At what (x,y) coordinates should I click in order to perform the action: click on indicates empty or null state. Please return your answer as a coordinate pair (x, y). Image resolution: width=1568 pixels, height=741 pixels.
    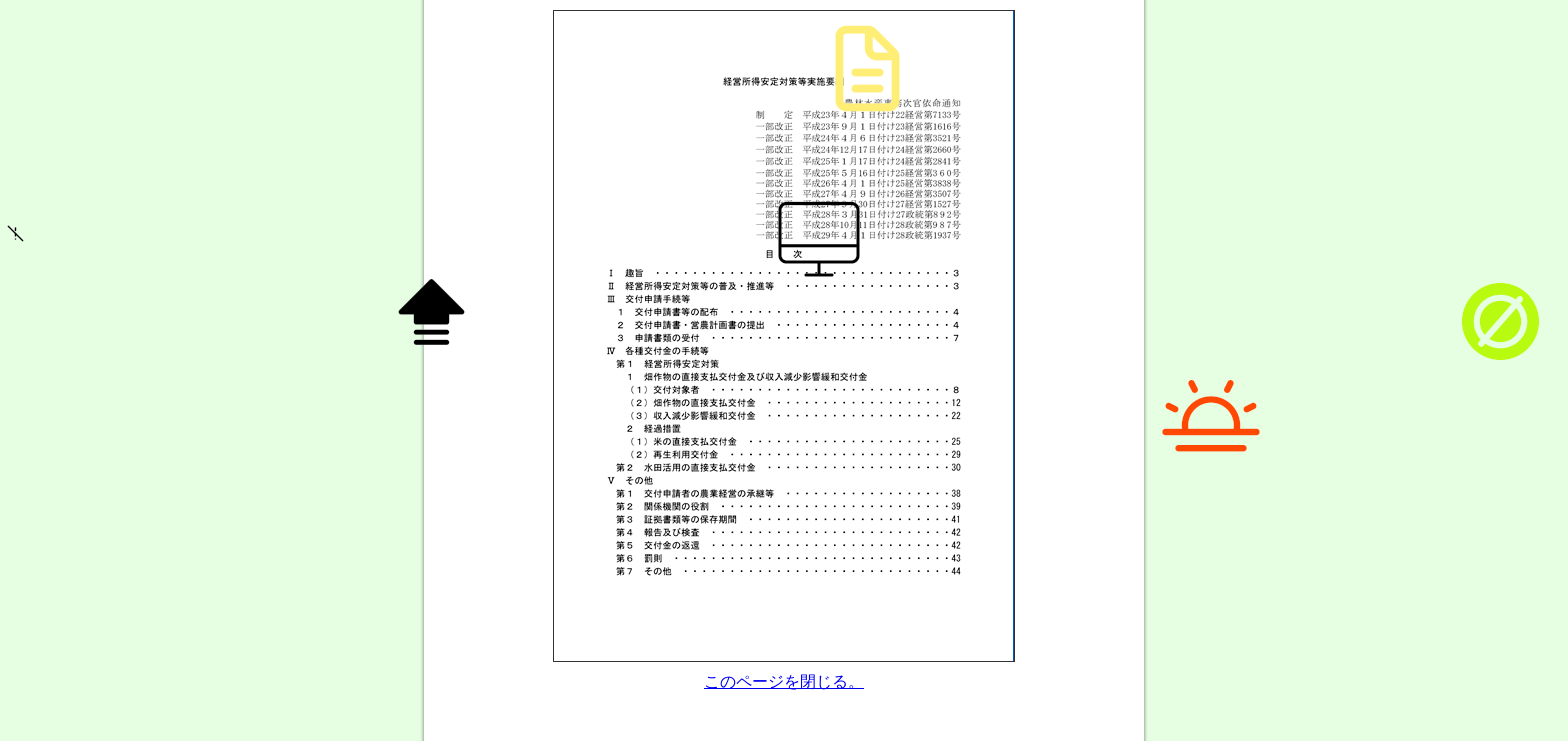
    Looking at the image, I should click on (1500, 321).